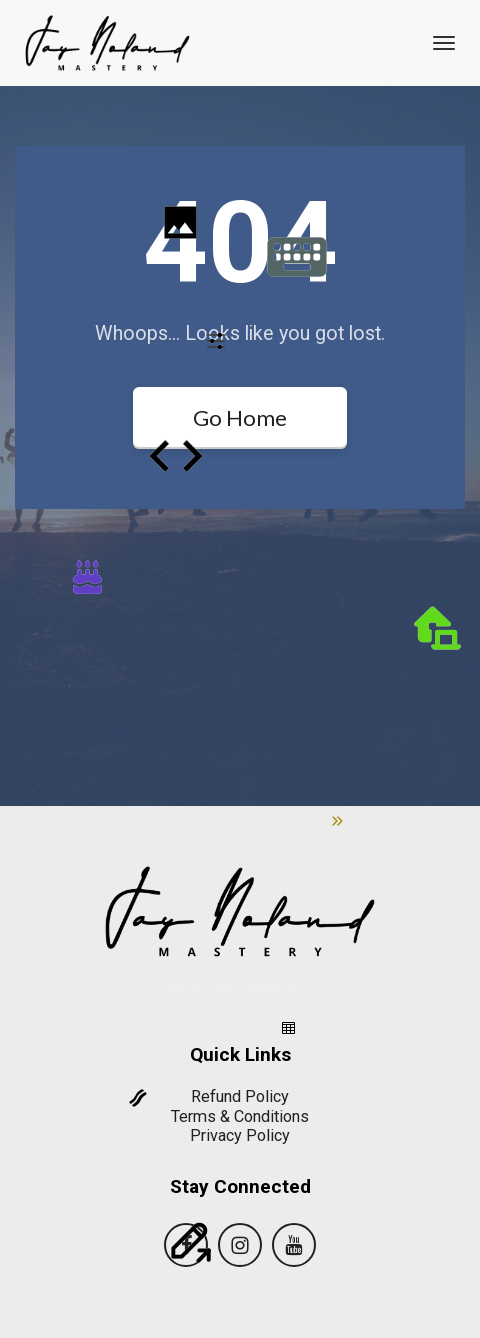  I want to click on insert or view a data table, so click(289, 1028).